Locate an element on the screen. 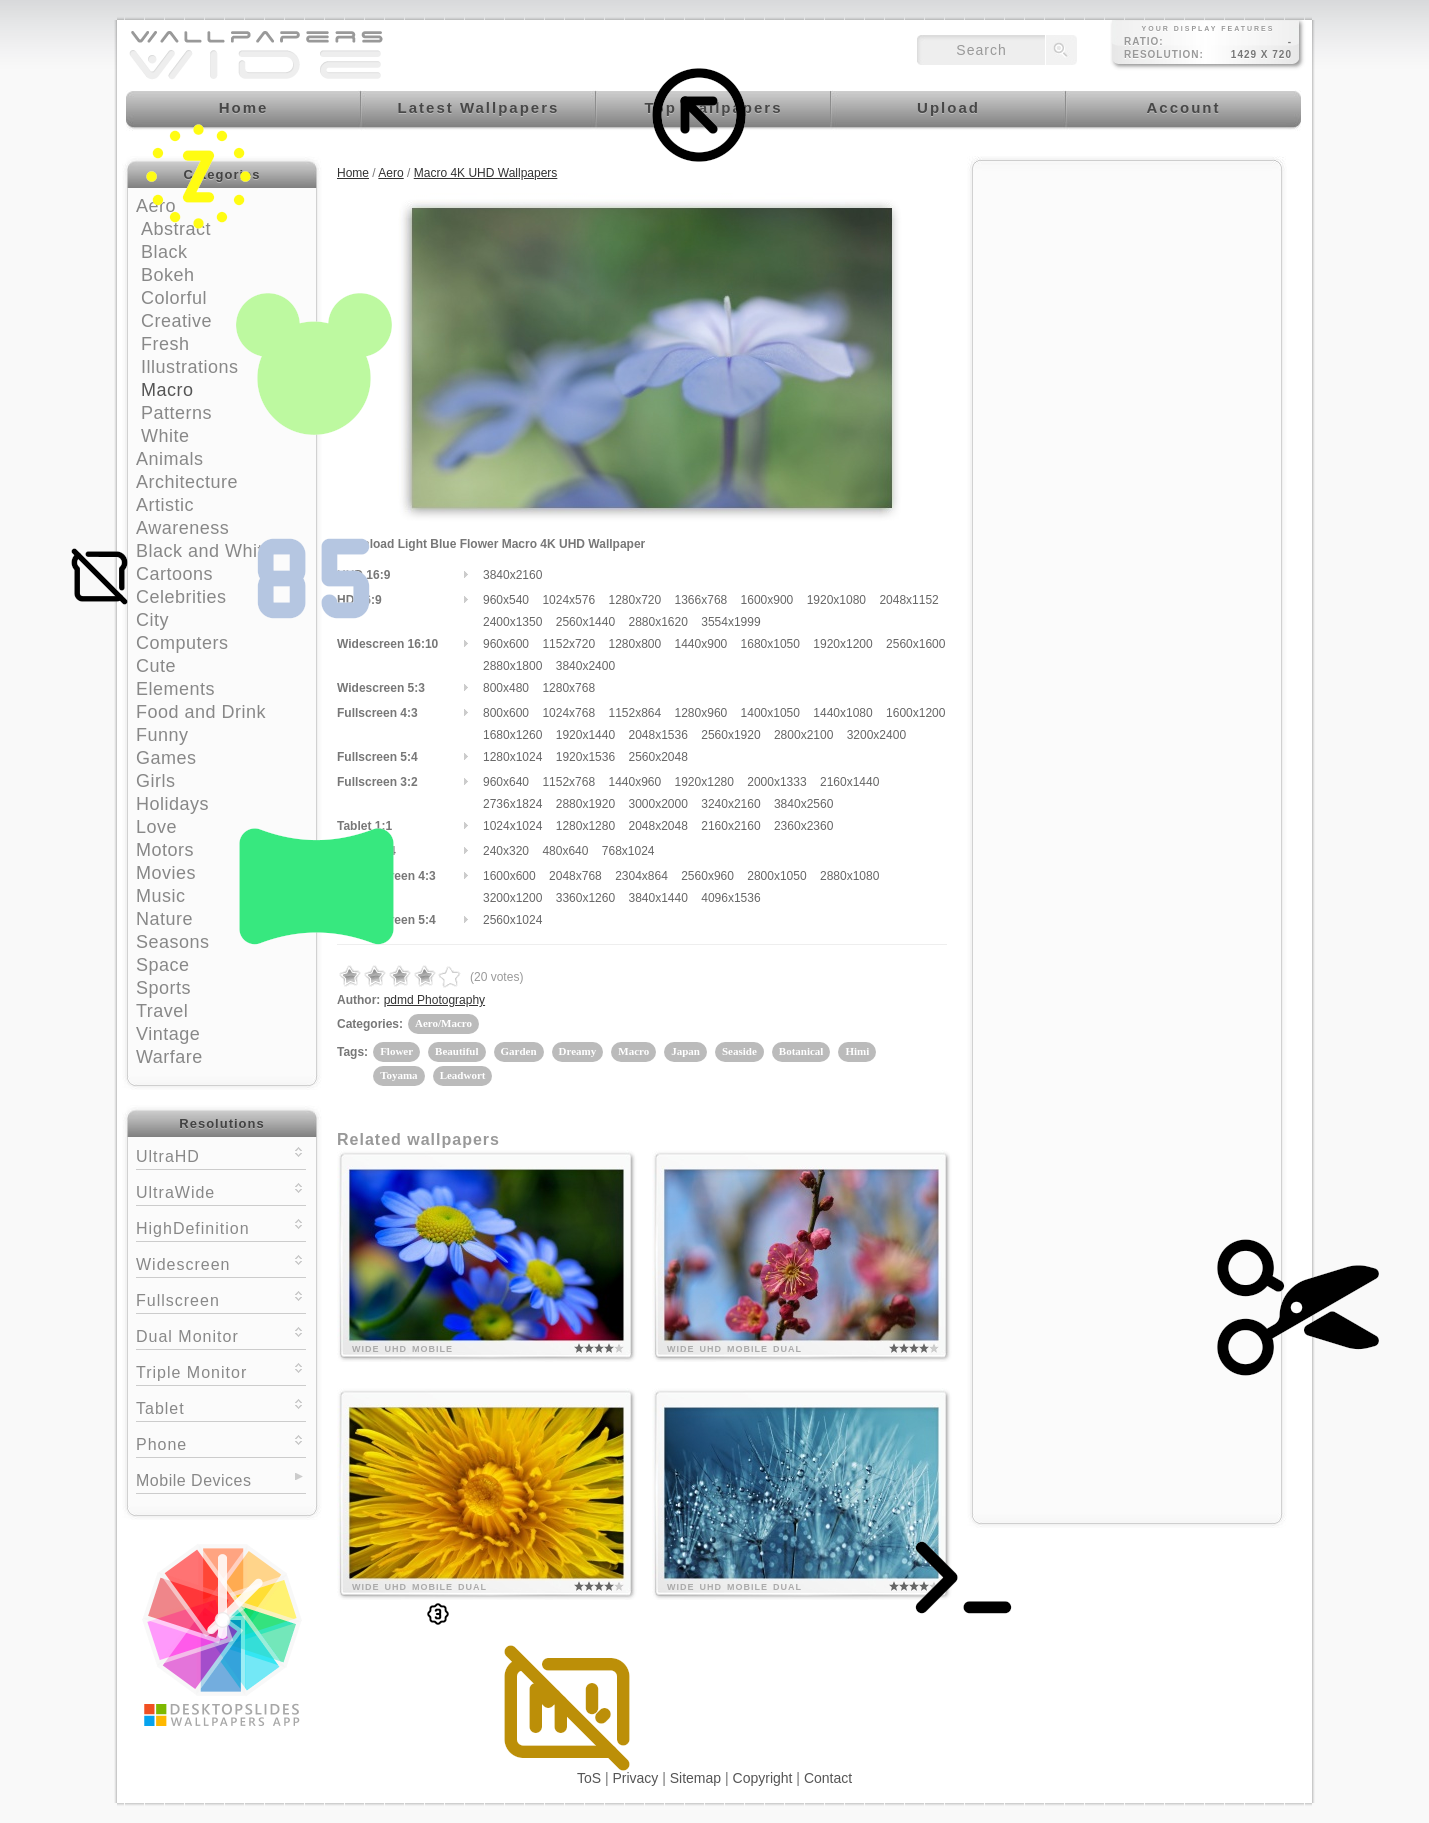  displays the number 85 as a badge or counter is located at coordinates (313, 578).